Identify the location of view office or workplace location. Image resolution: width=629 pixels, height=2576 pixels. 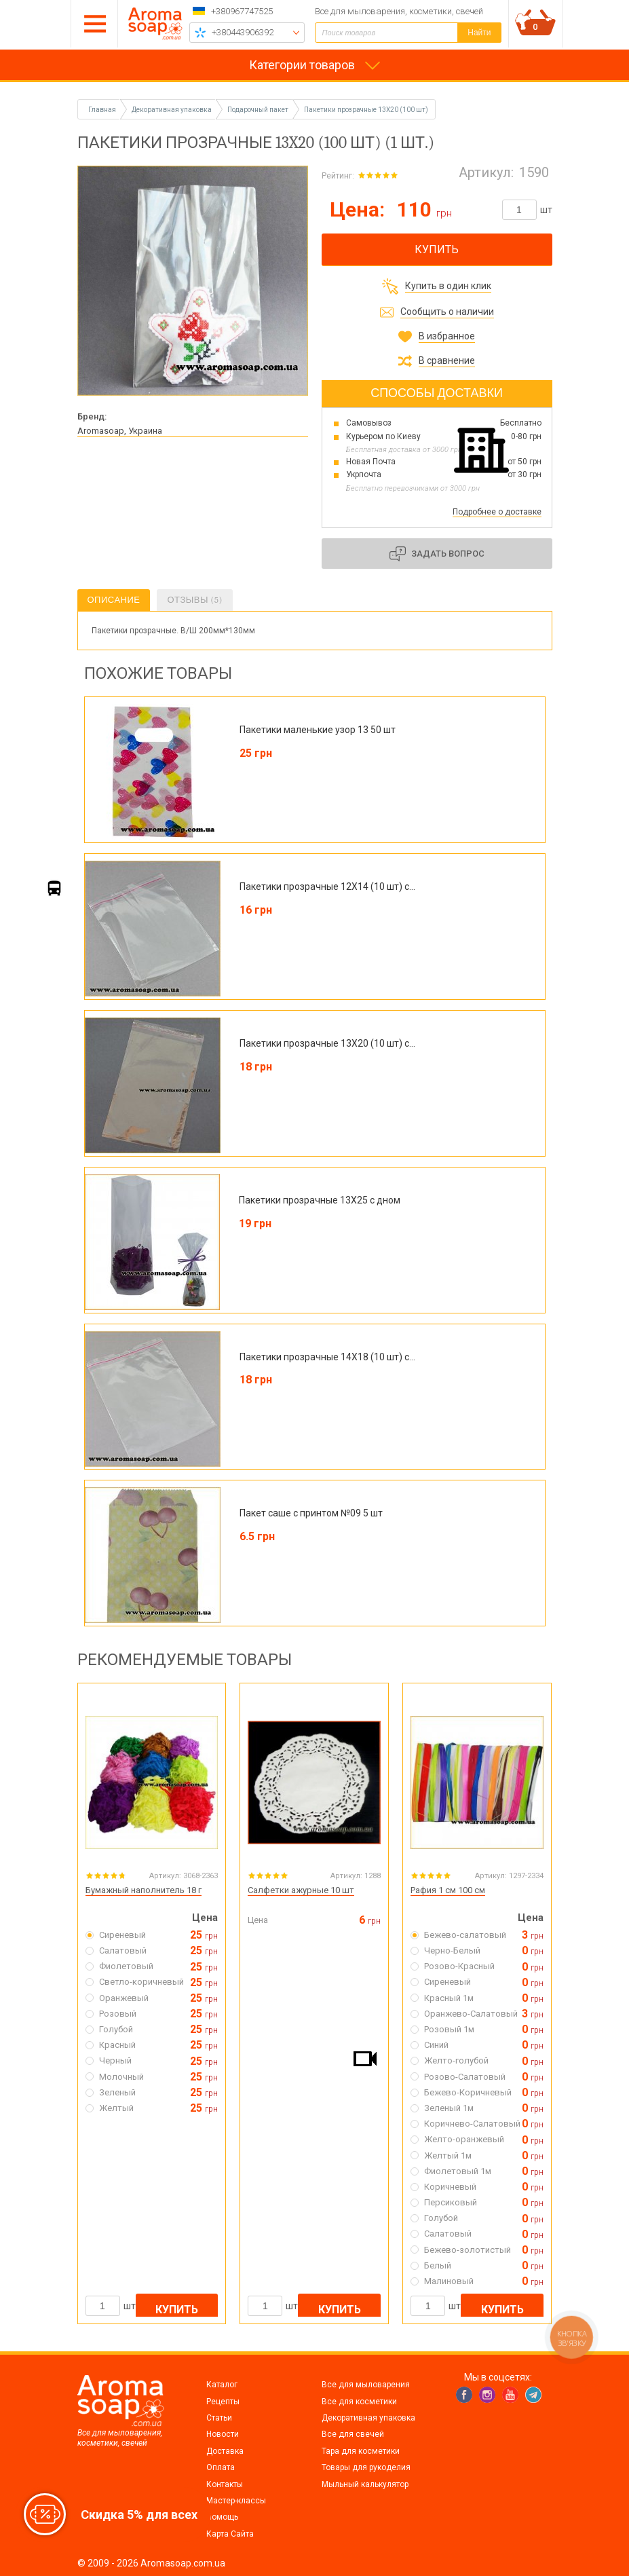
(480, 450).